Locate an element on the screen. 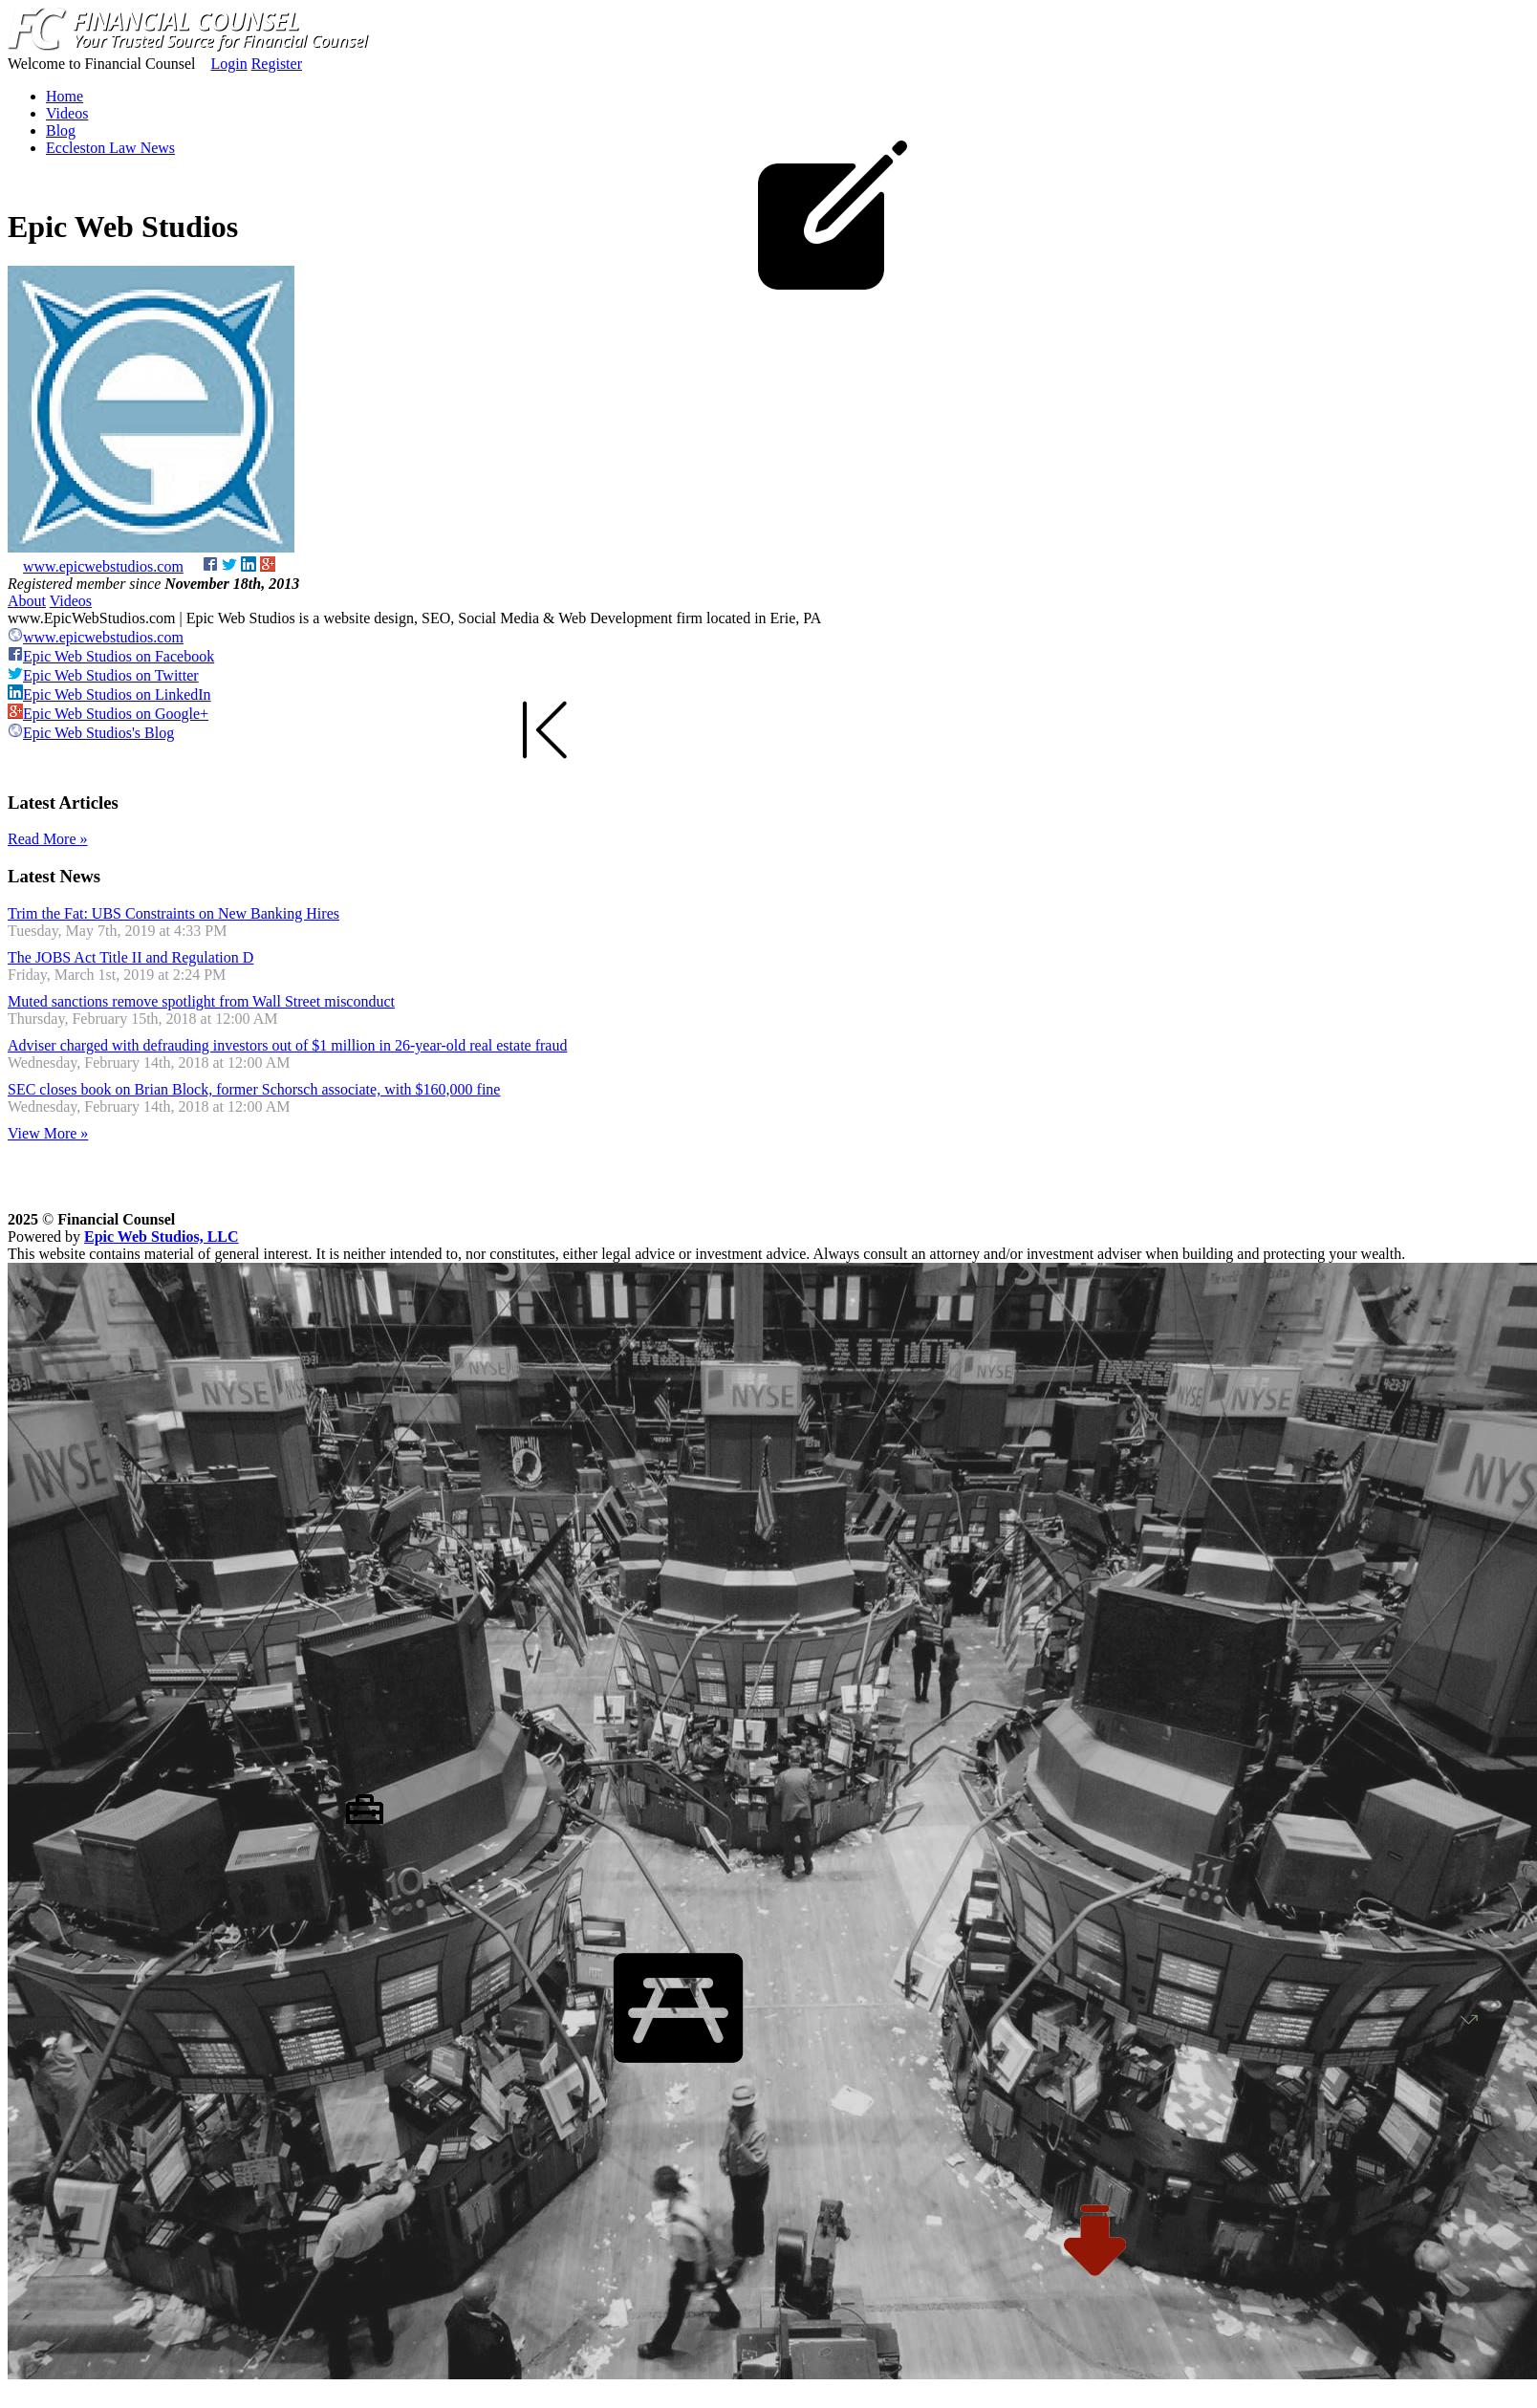 Image resolution: width=1537 pixels, height=2408 pixels. navigate to the first item or beginning is located at coordinates (543, 729).